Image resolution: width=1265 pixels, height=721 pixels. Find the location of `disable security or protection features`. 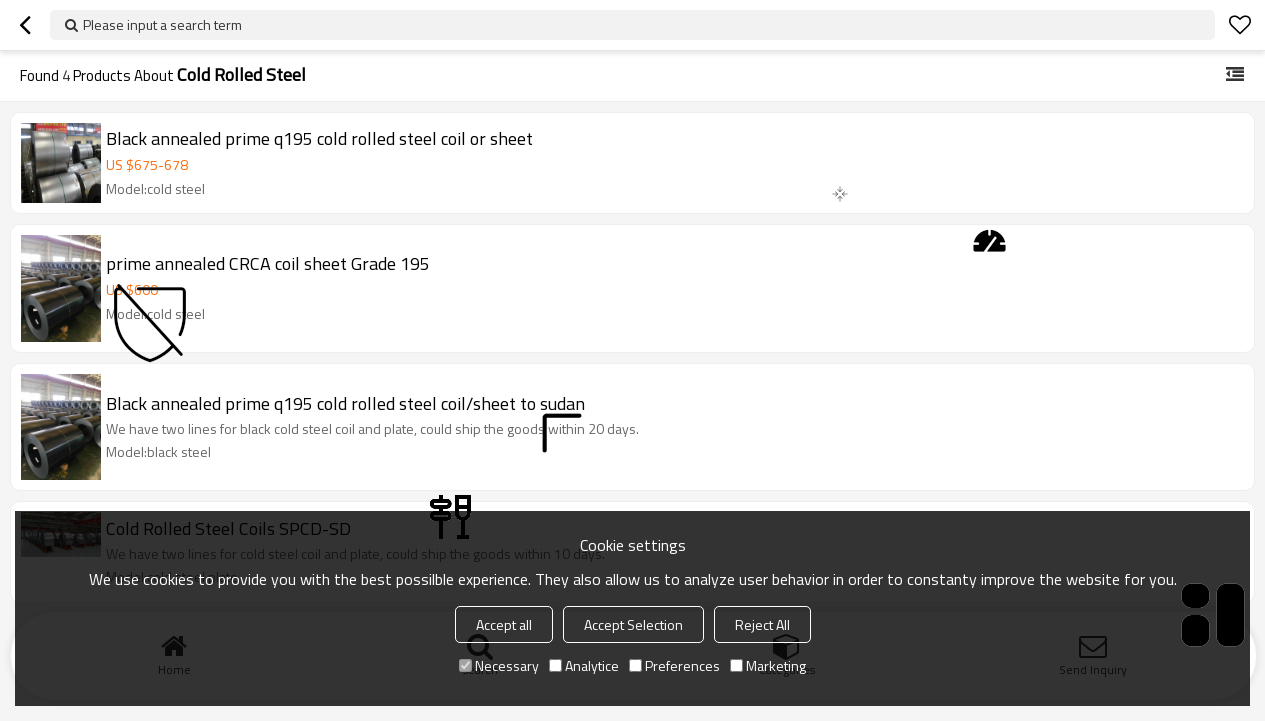

disable security or protection features is located at coordinates (150, 320).